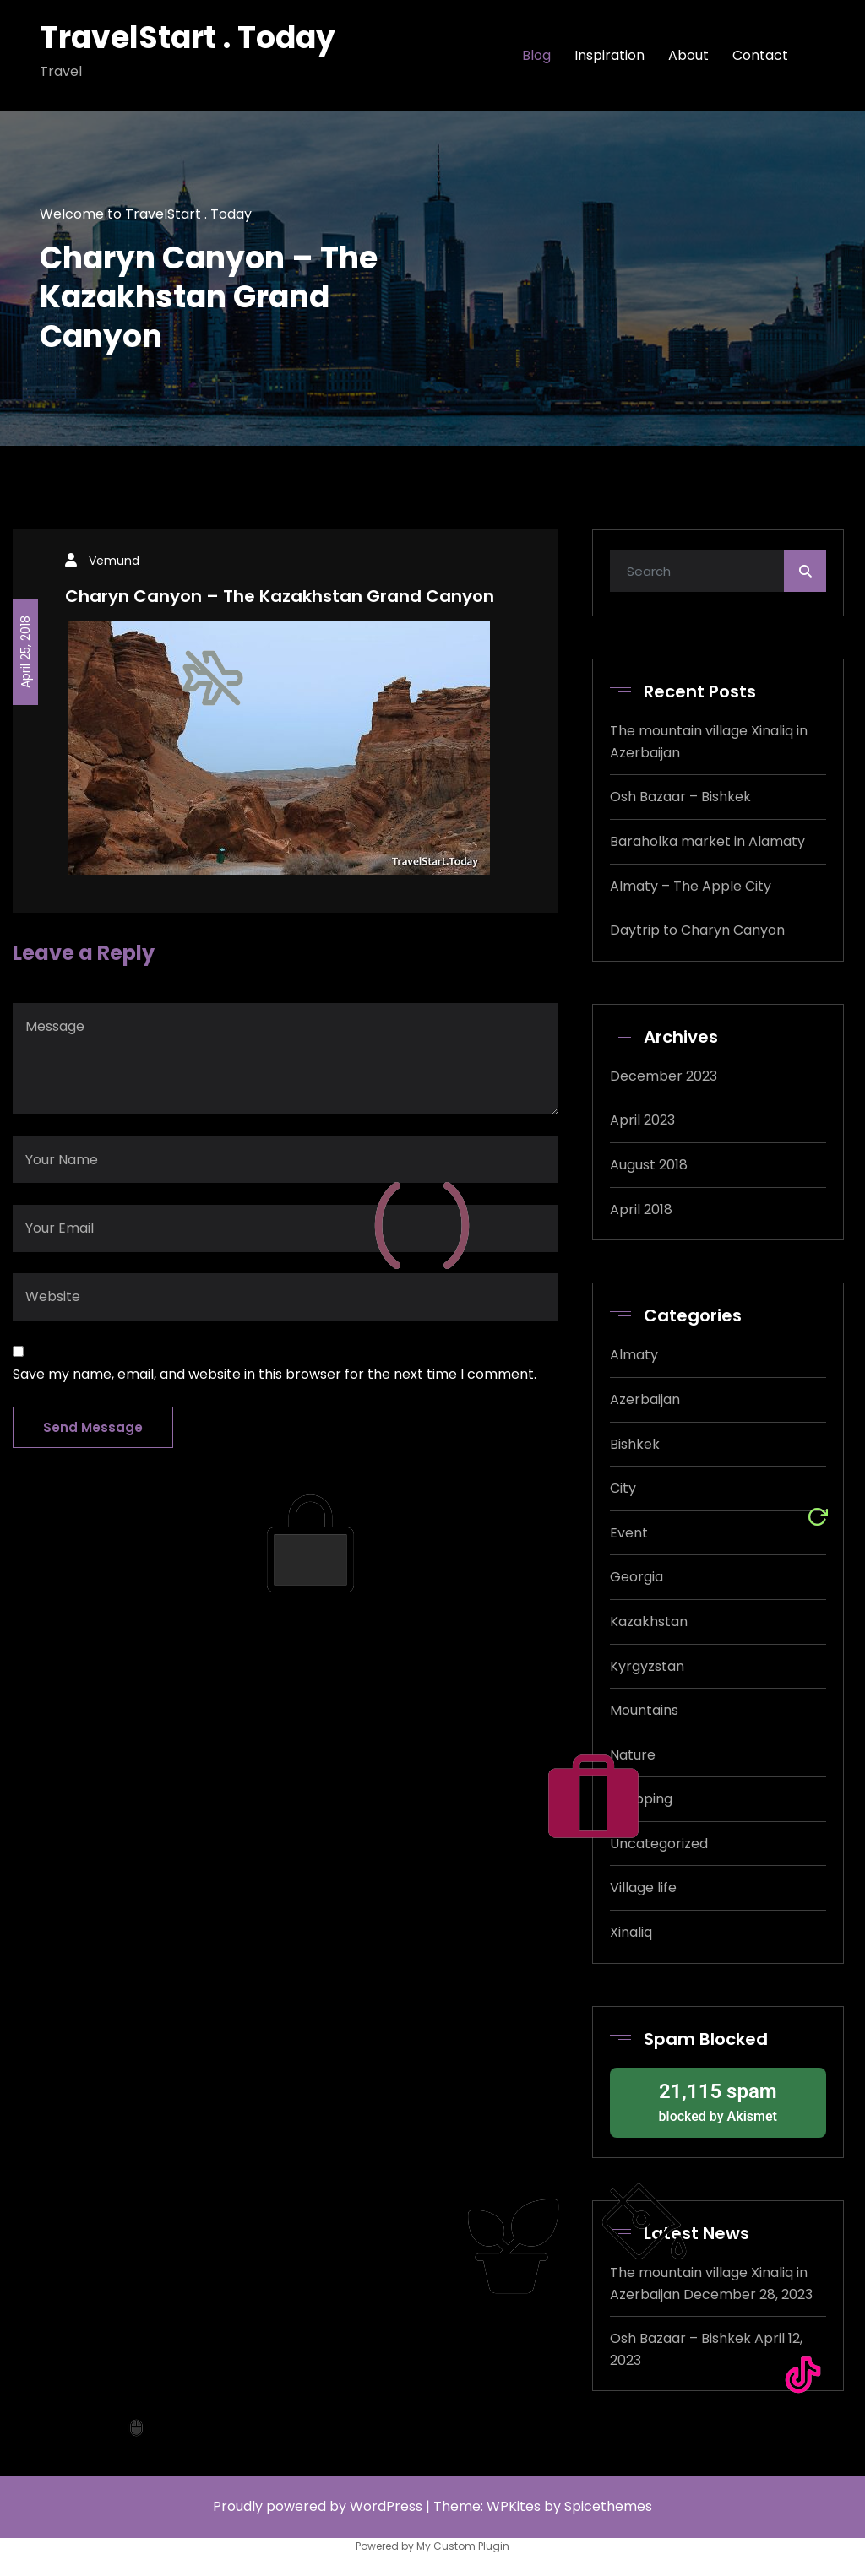  Describe the element at coordinates (310, 1548) in the screenshot. I see `indicates a locked or secured item` at that location.